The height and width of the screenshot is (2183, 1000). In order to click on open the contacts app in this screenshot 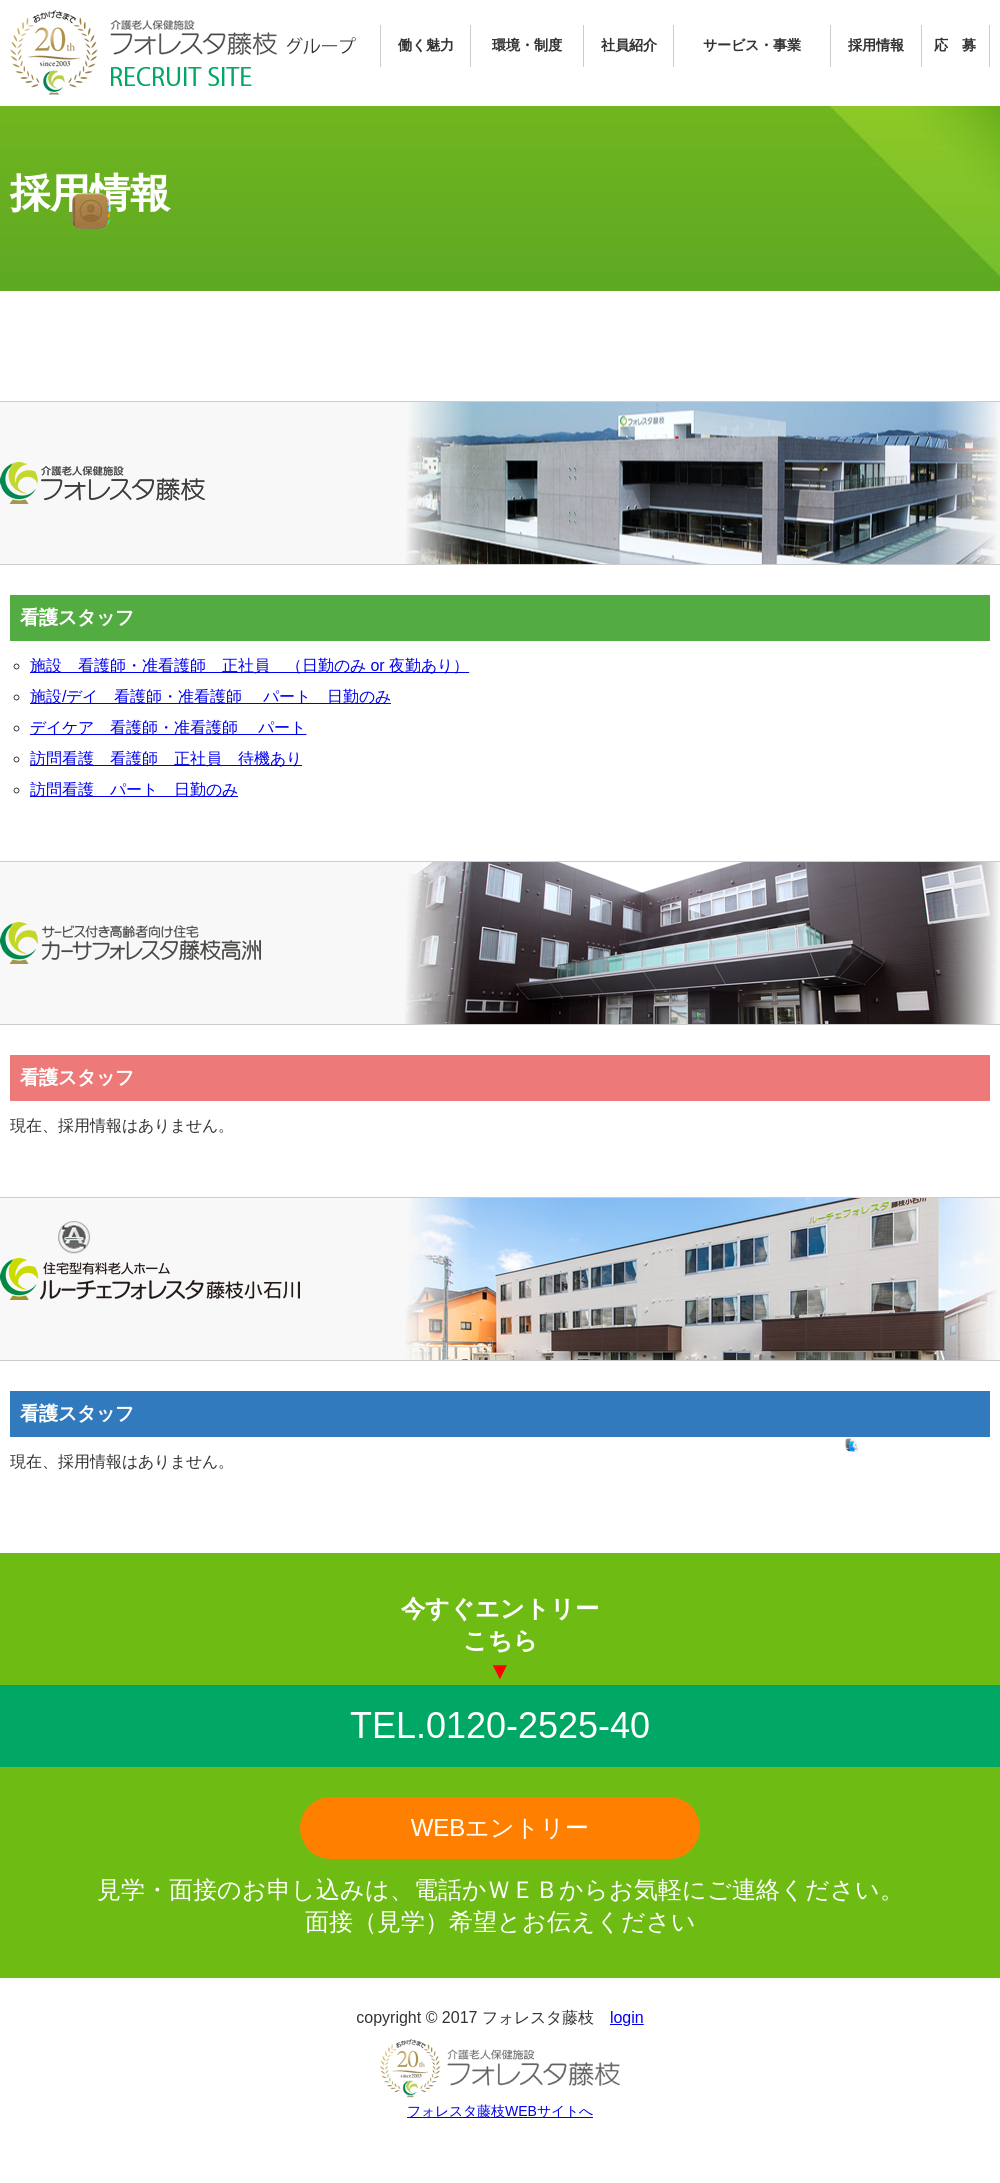, I will do `click(90, 211)`.